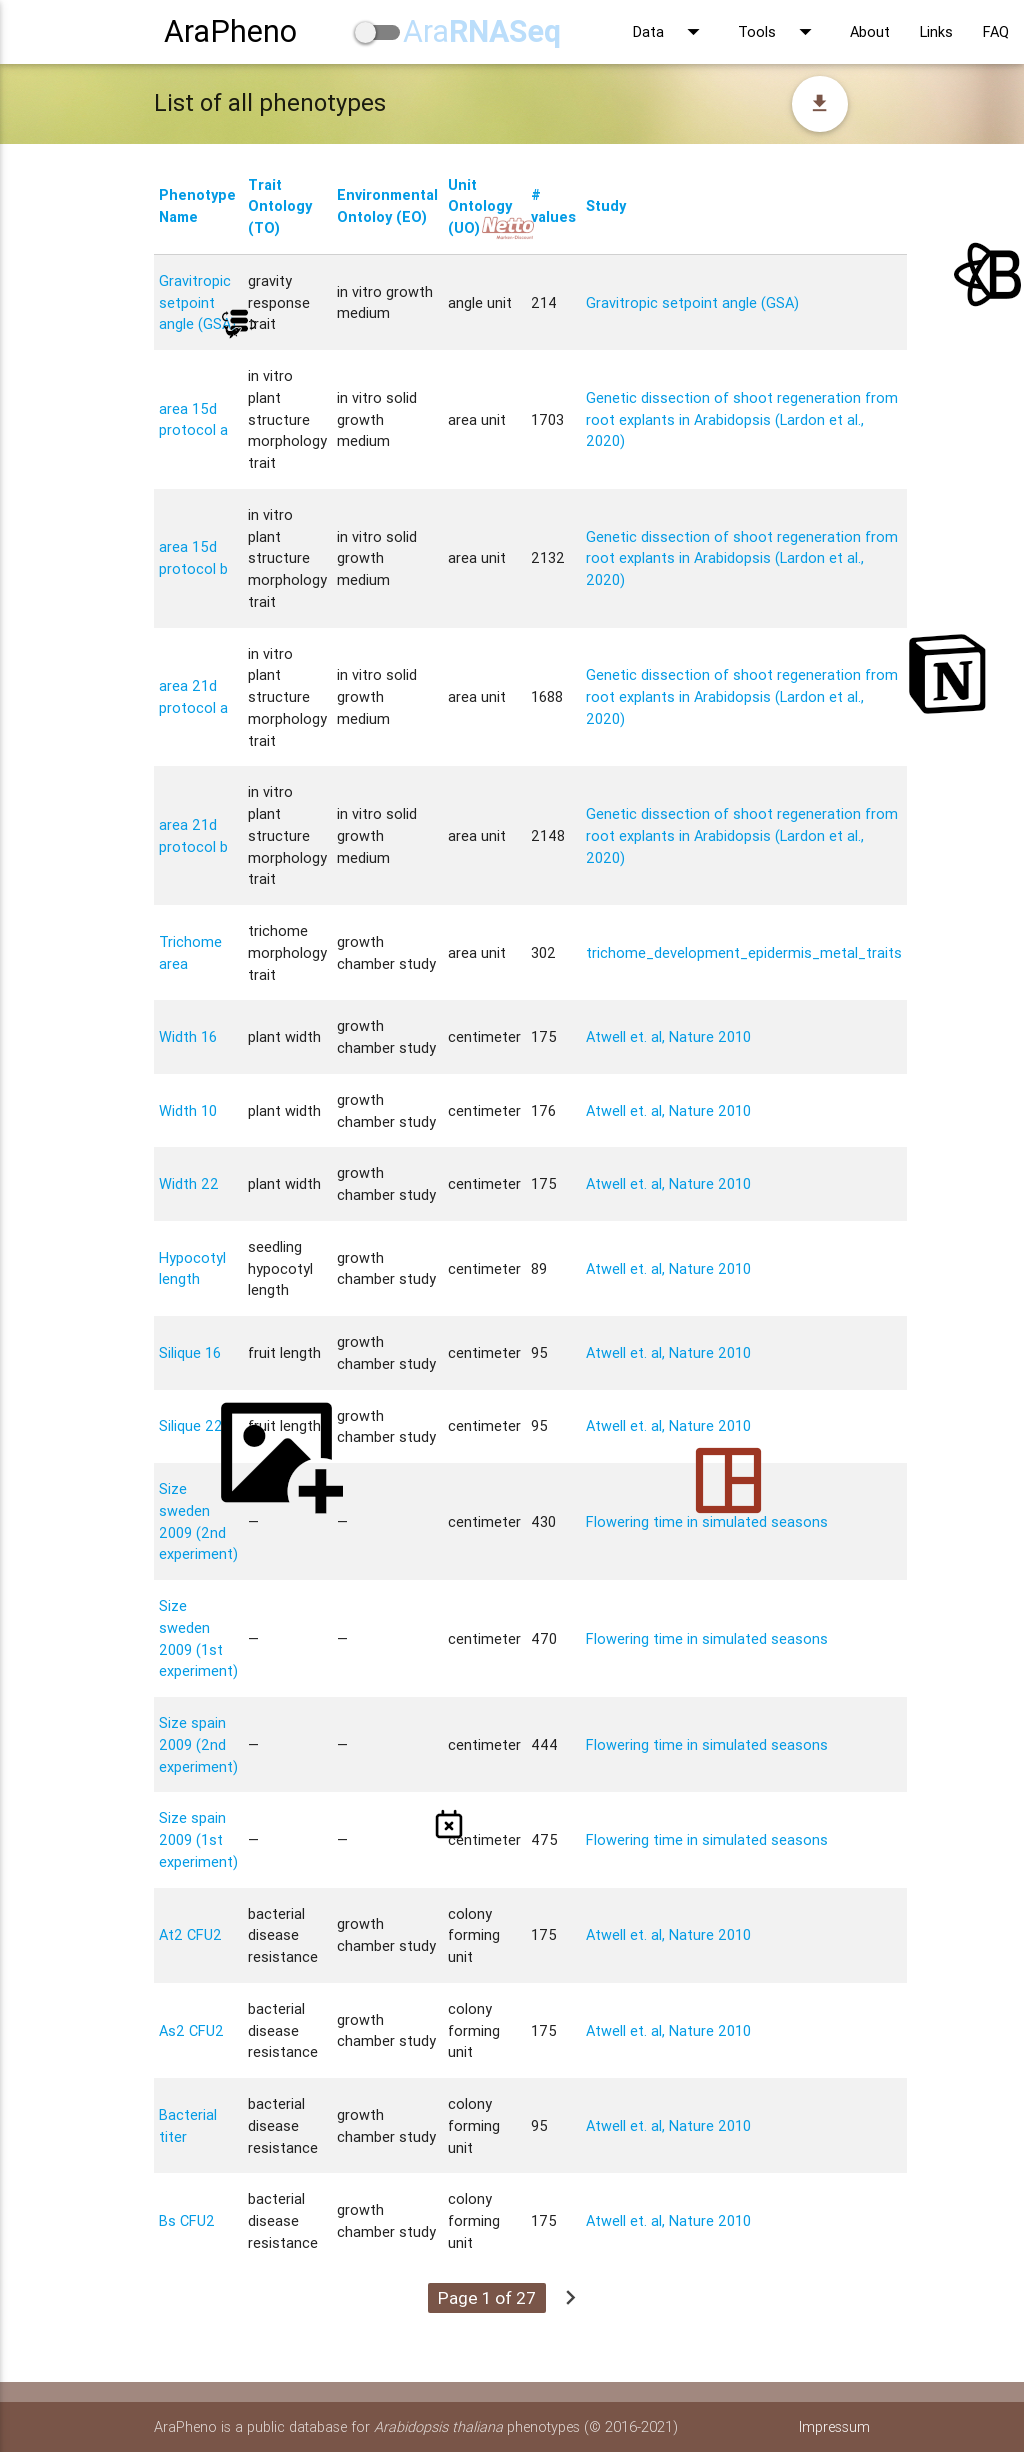 Image resolution: width=1024 pixels, height=2452 pixels. Describe the element at coordinates (987, 274) in the screenshot. I see `react-bootstrap framework logo` at that location.